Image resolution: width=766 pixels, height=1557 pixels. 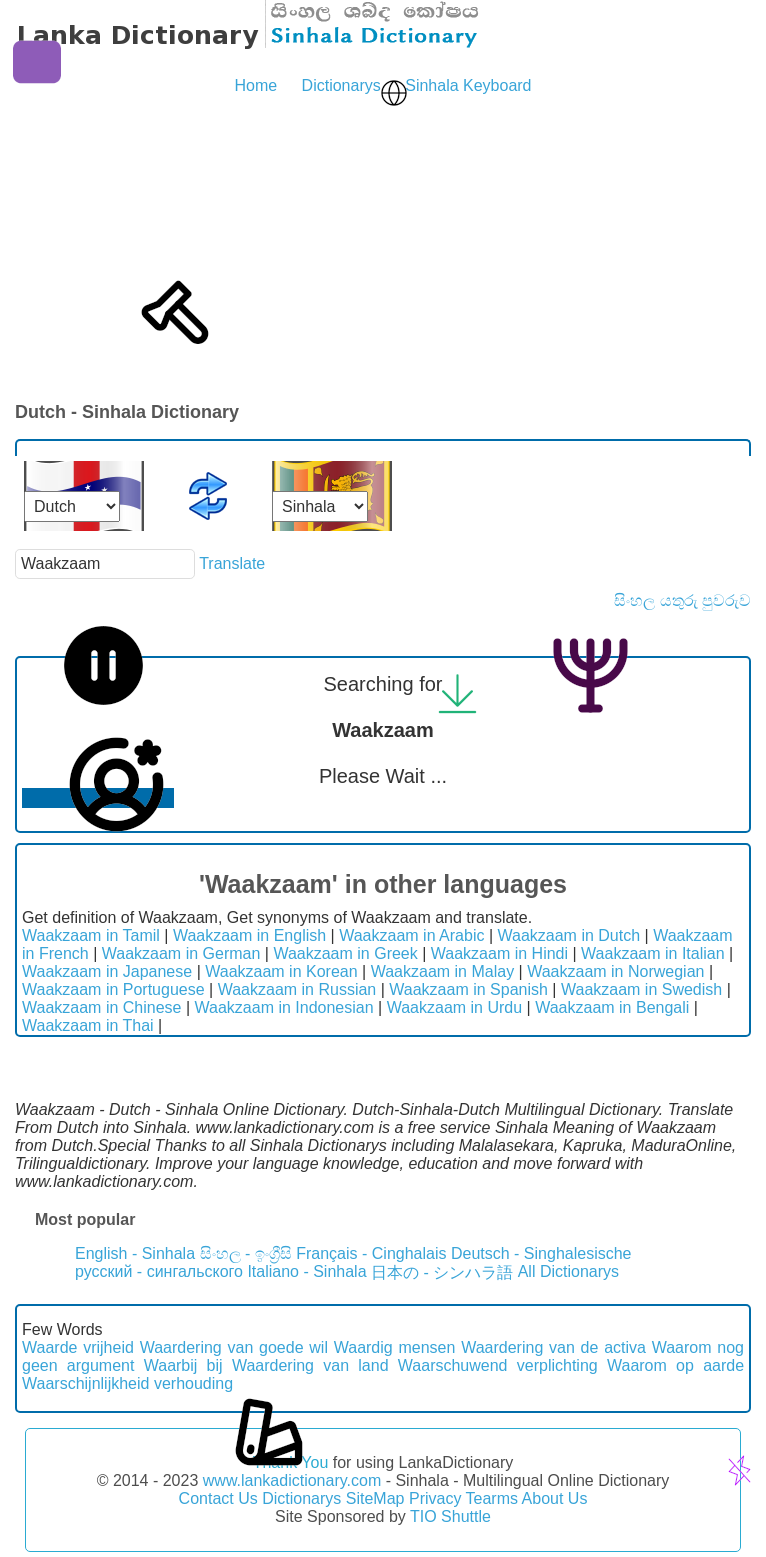 I want to click on switch to global or worldwide view, so click(x=394, y=93).